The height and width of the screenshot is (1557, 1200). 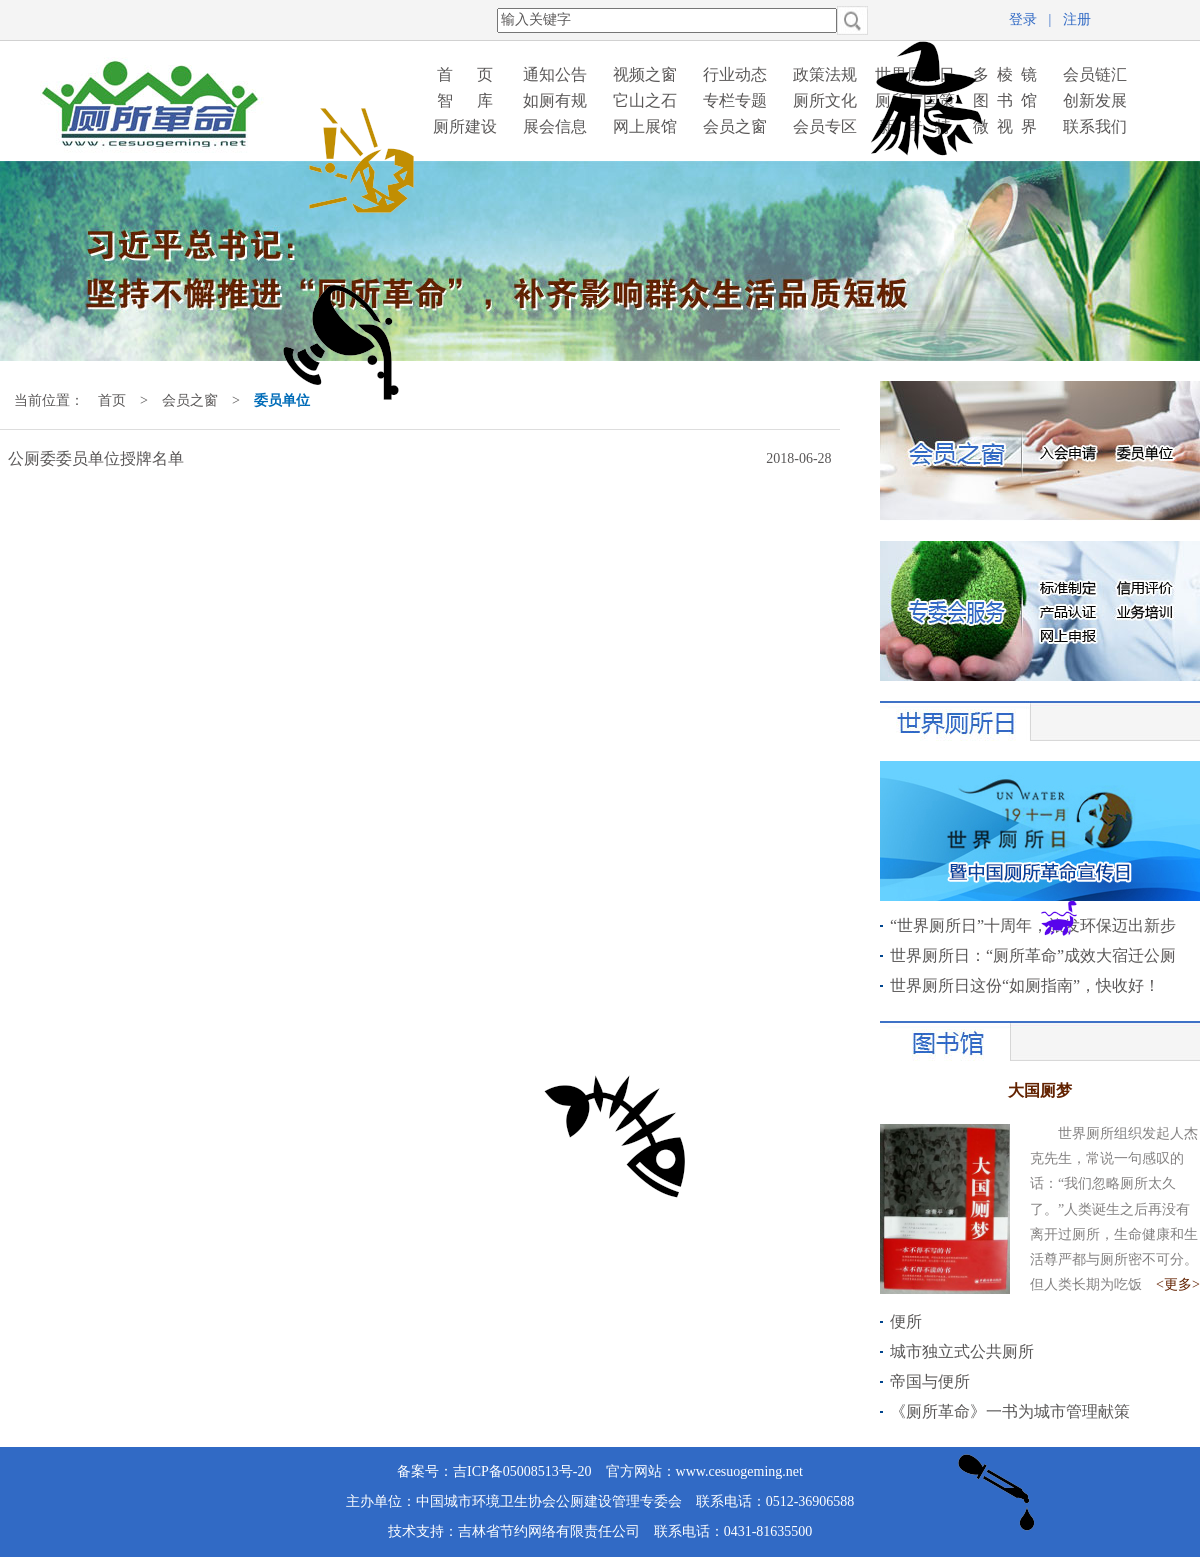 I want to click on indicates an empty or depleted resource, so click(x=615, y=1136).